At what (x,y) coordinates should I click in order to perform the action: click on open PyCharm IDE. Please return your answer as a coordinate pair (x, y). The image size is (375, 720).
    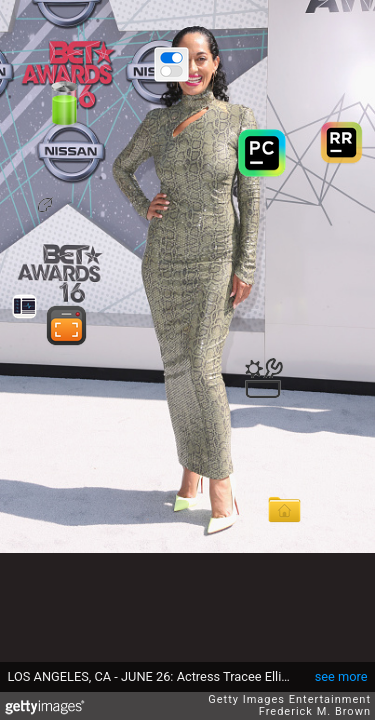
    Looking at the image, I should click on (262, 153).